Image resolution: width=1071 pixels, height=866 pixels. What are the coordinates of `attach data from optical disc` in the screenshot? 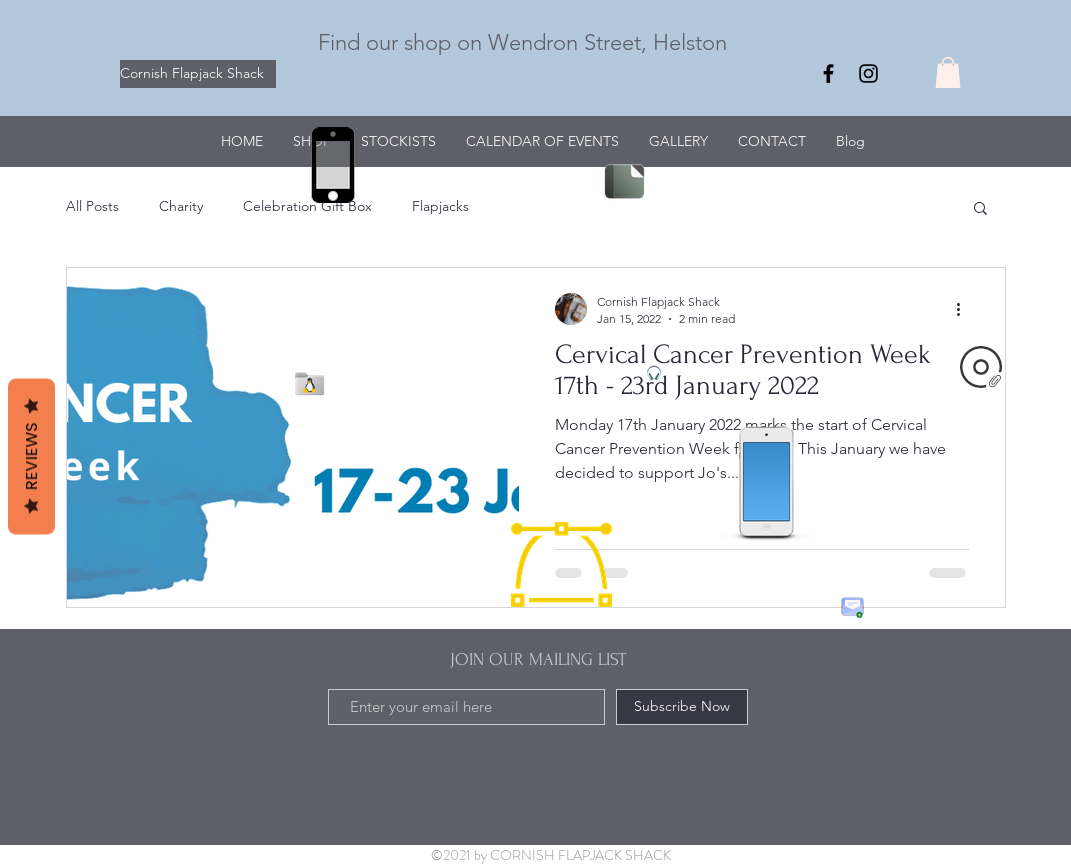 It's located at (981, 367).